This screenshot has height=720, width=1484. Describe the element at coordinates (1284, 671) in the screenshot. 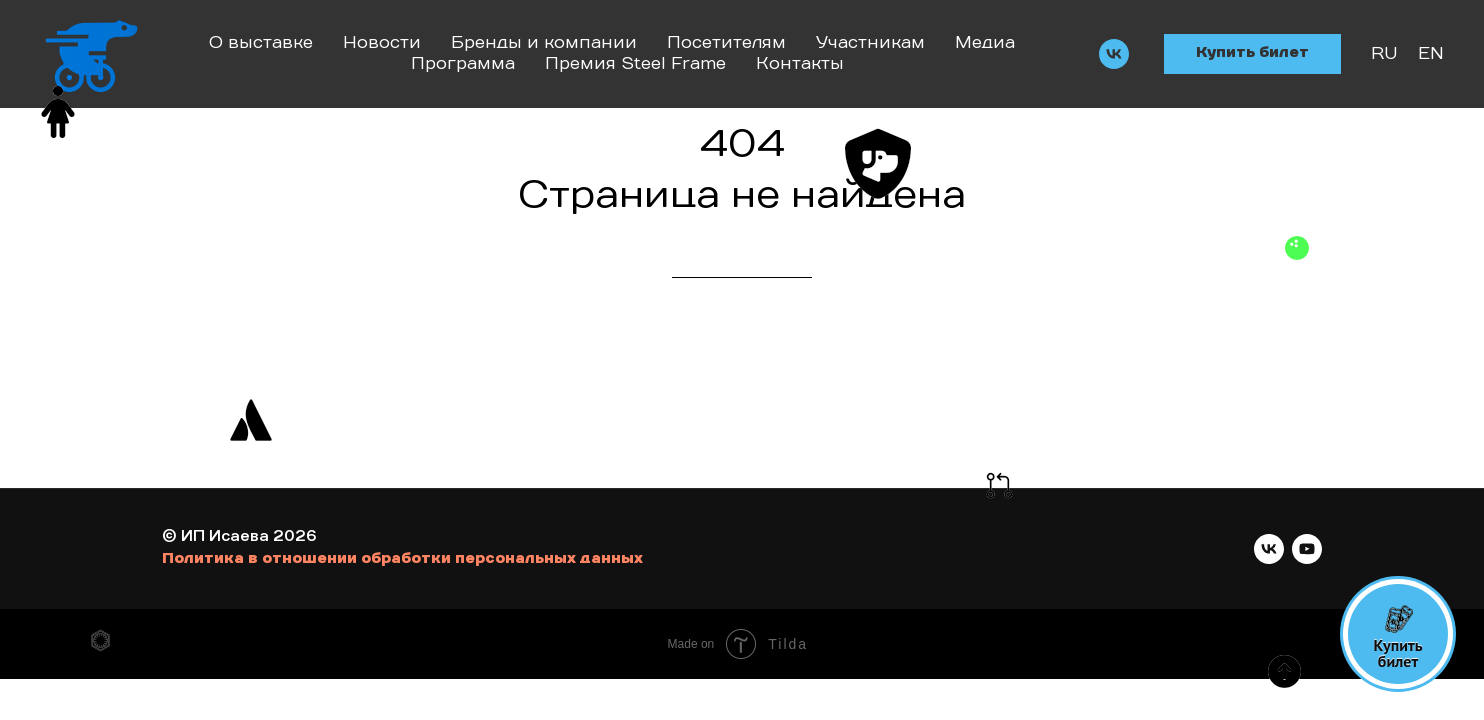

I see `upload a file or content` at that location.